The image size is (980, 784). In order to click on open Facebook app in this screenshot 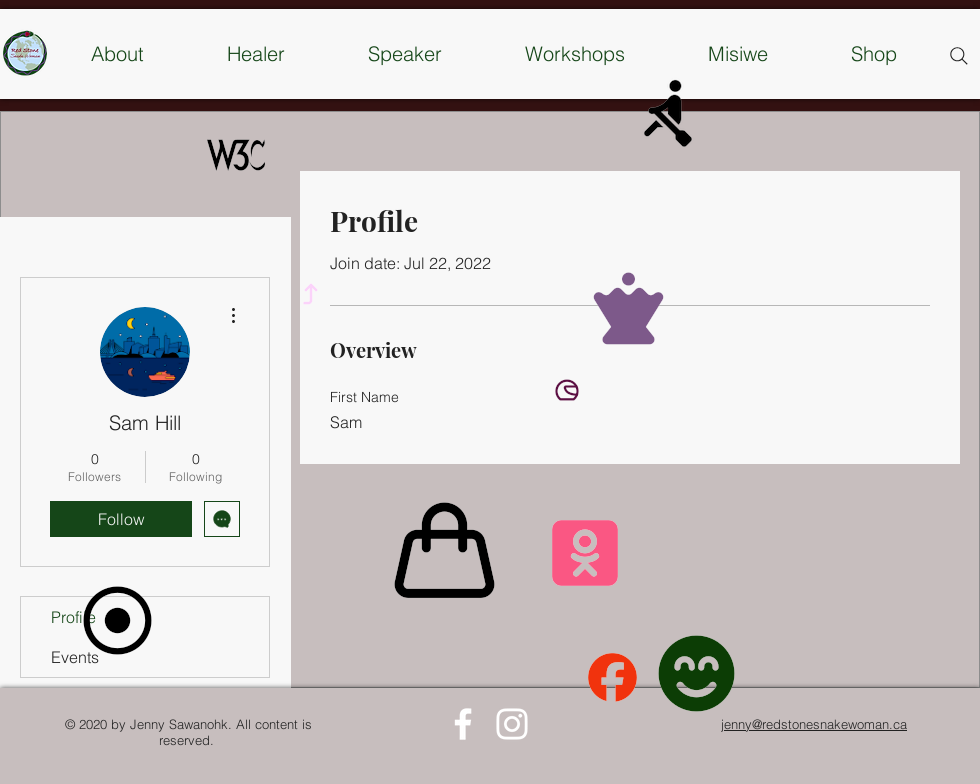, I will do `click(612, 677)`.